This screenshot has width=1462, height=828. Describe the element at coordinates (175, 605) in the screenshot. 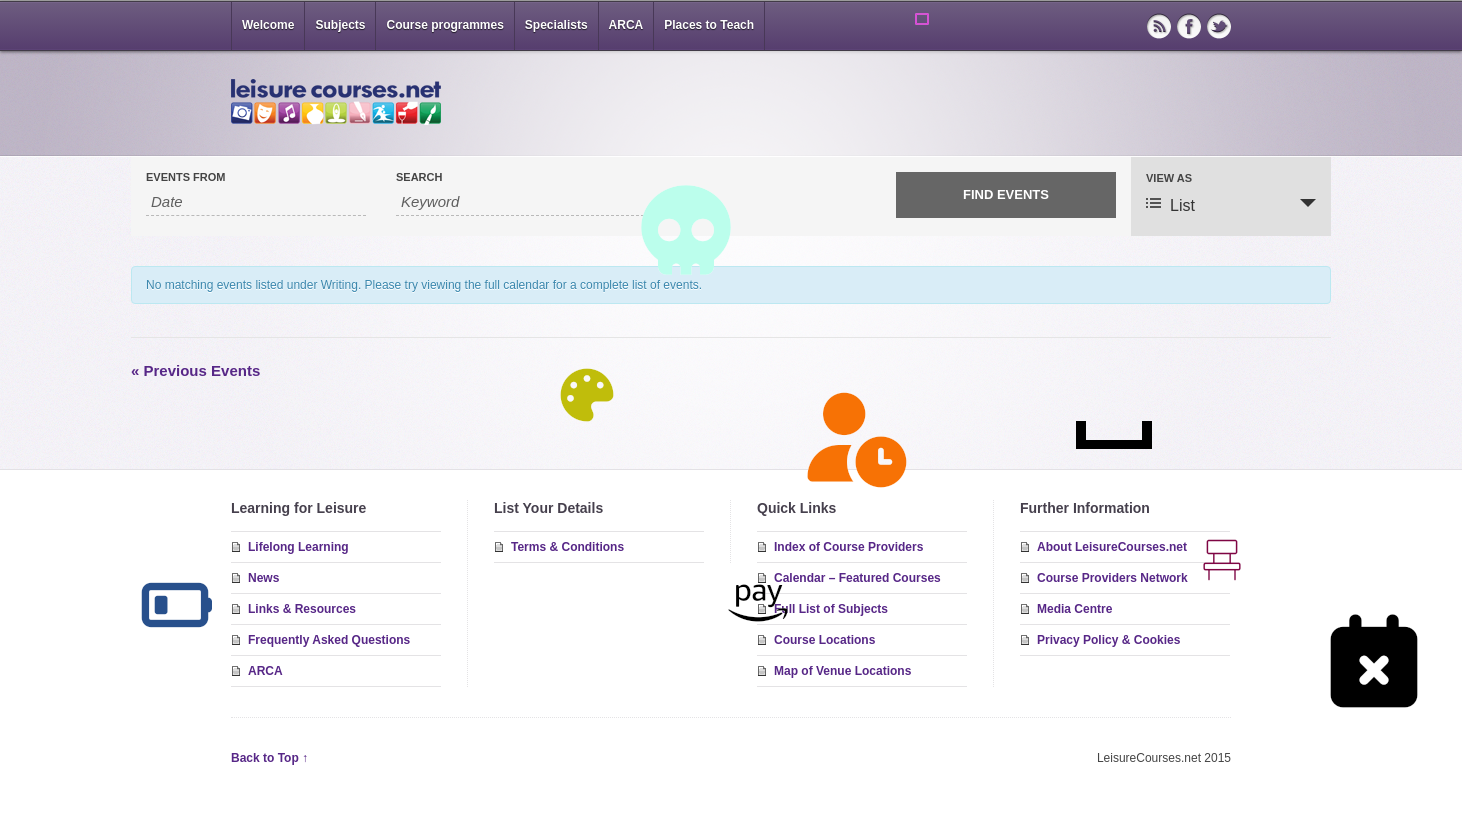

I see `indicates low battery level at approximately 25%` at that location.